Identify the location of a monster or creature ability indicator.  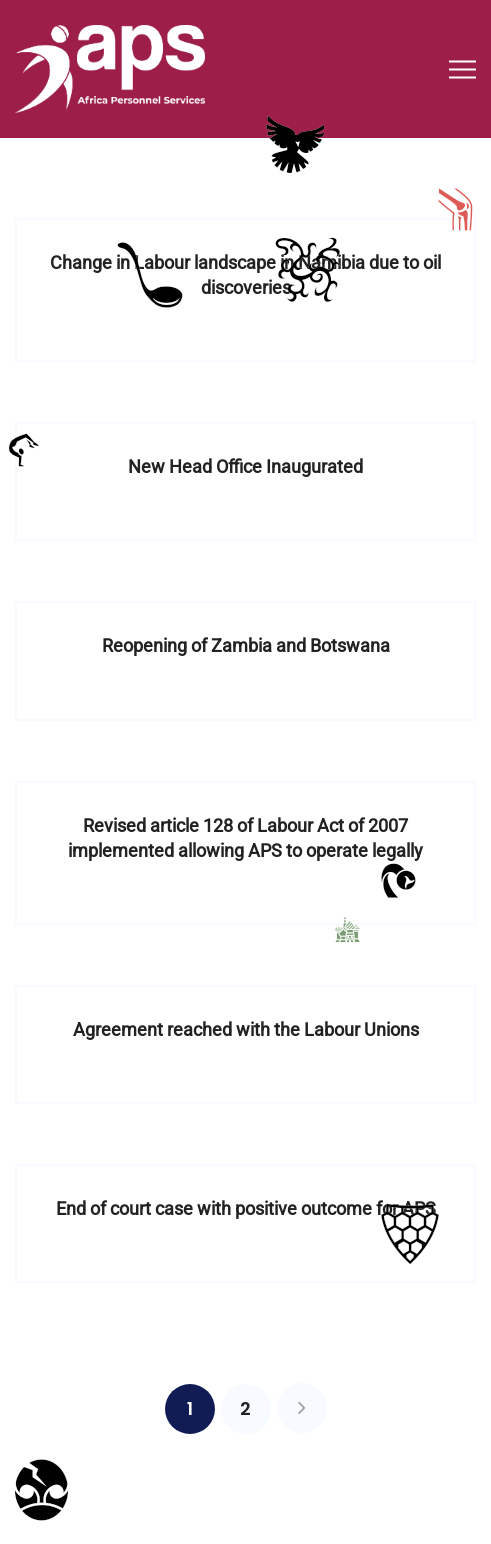
(398, 880).